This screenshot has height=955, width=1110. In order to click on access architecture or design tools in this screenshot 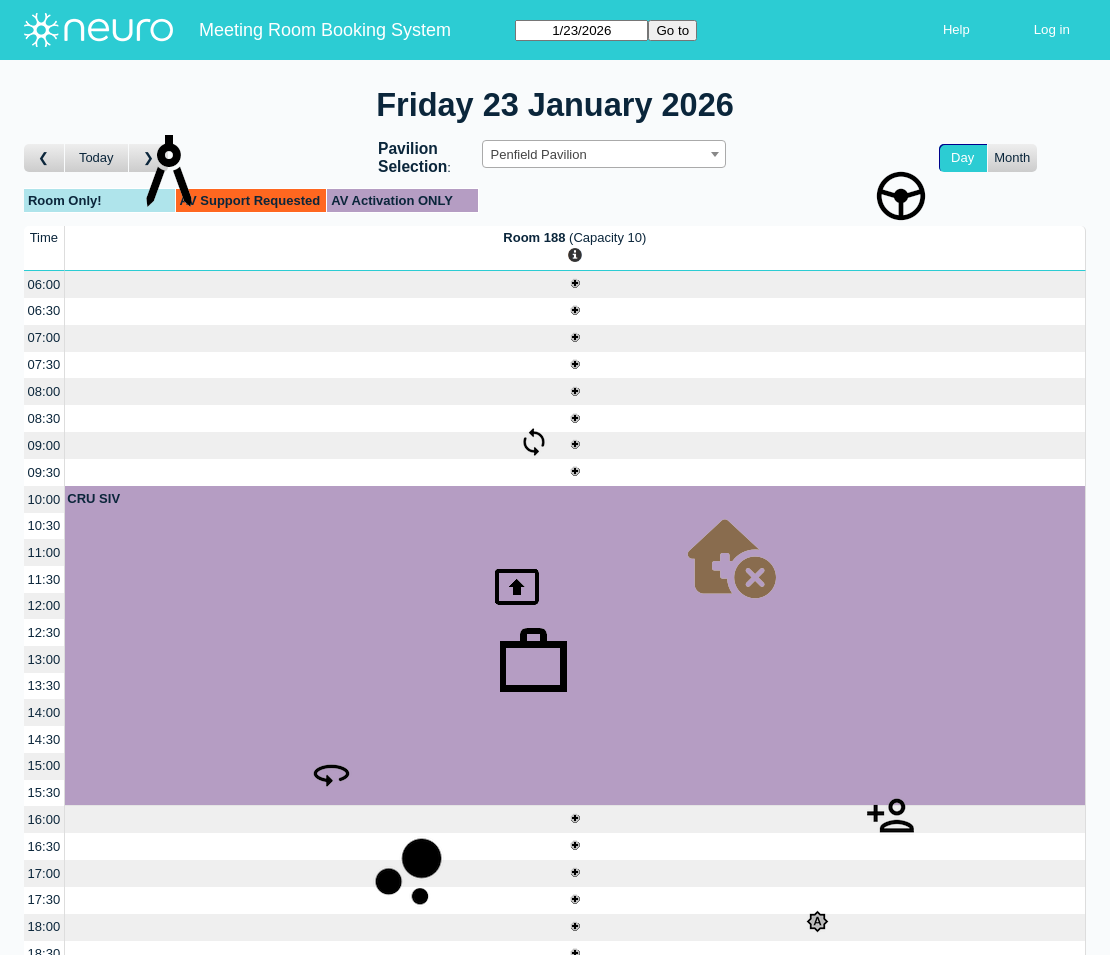, I will do `click(169, 171)`.